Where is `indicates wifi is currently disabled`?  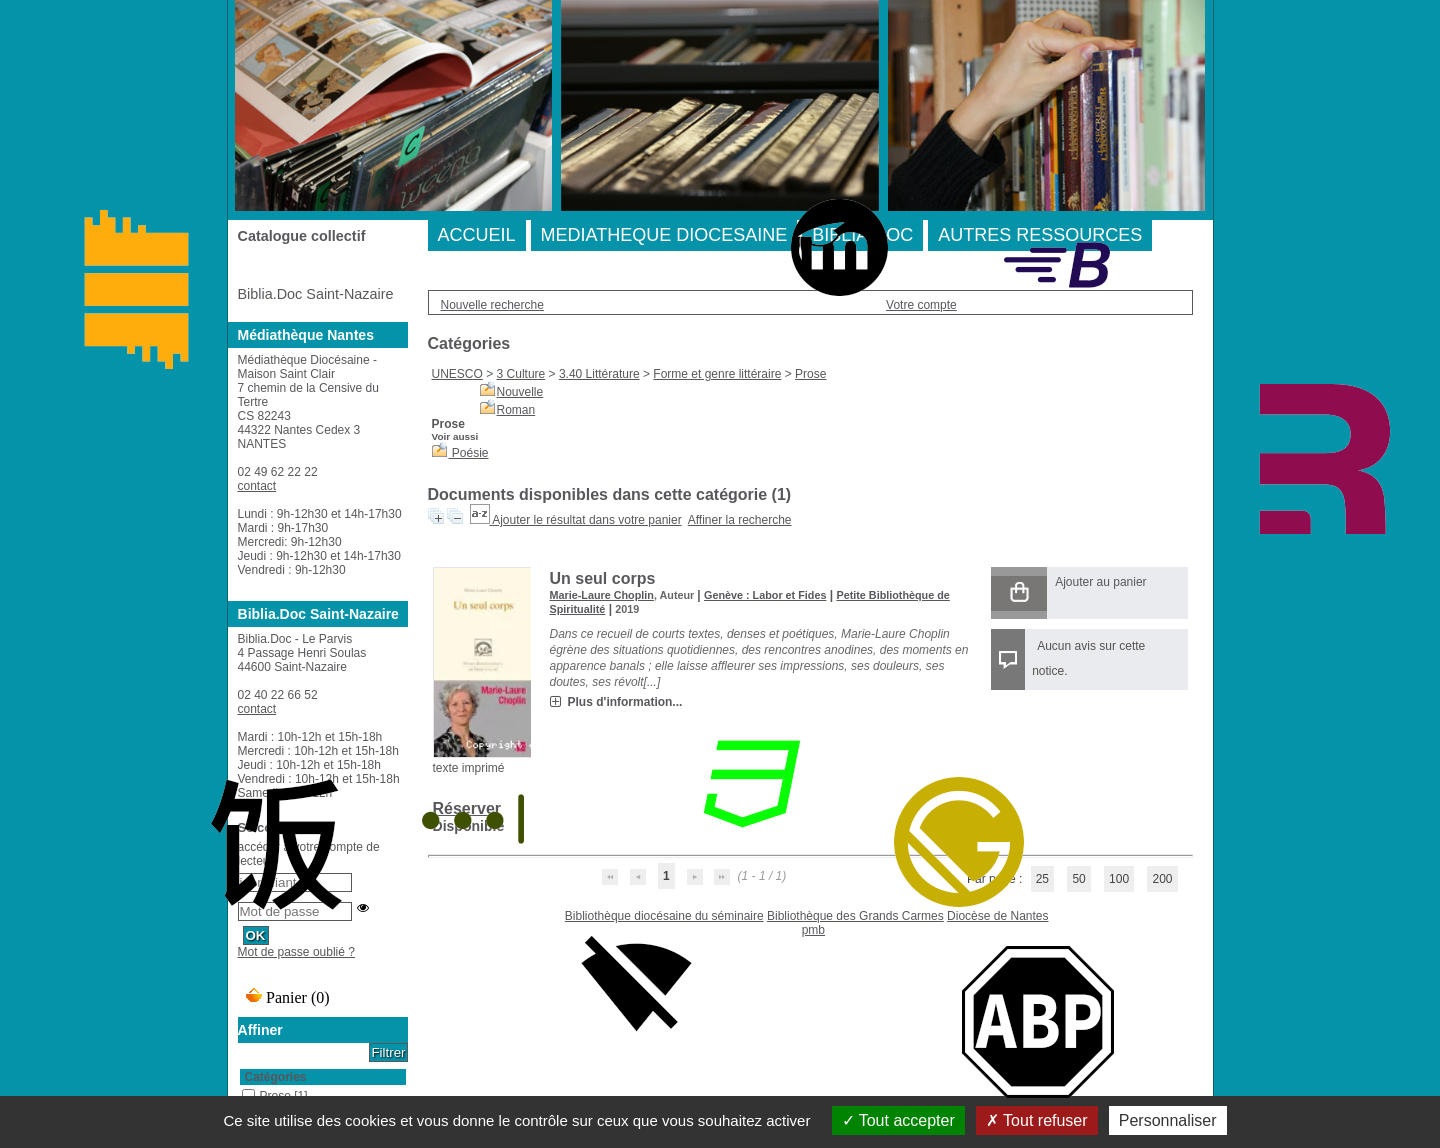 indicates wifi is currently disabled is located at coordinates (636, 987).